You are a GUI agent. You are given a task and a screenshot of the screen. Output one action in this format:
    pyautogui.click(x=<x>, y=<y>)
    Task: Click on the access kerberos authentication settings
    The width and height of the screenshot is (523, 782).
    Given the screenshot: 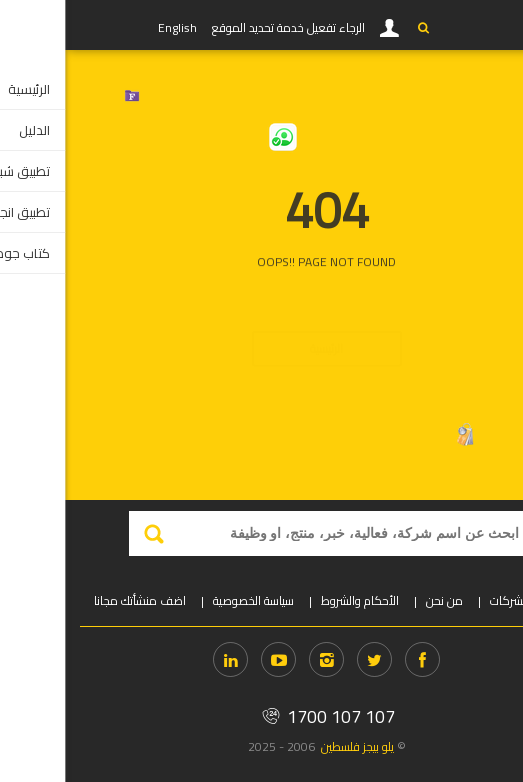 What is the action you would take?
    pyautogui.click(x=465, y=434)
    